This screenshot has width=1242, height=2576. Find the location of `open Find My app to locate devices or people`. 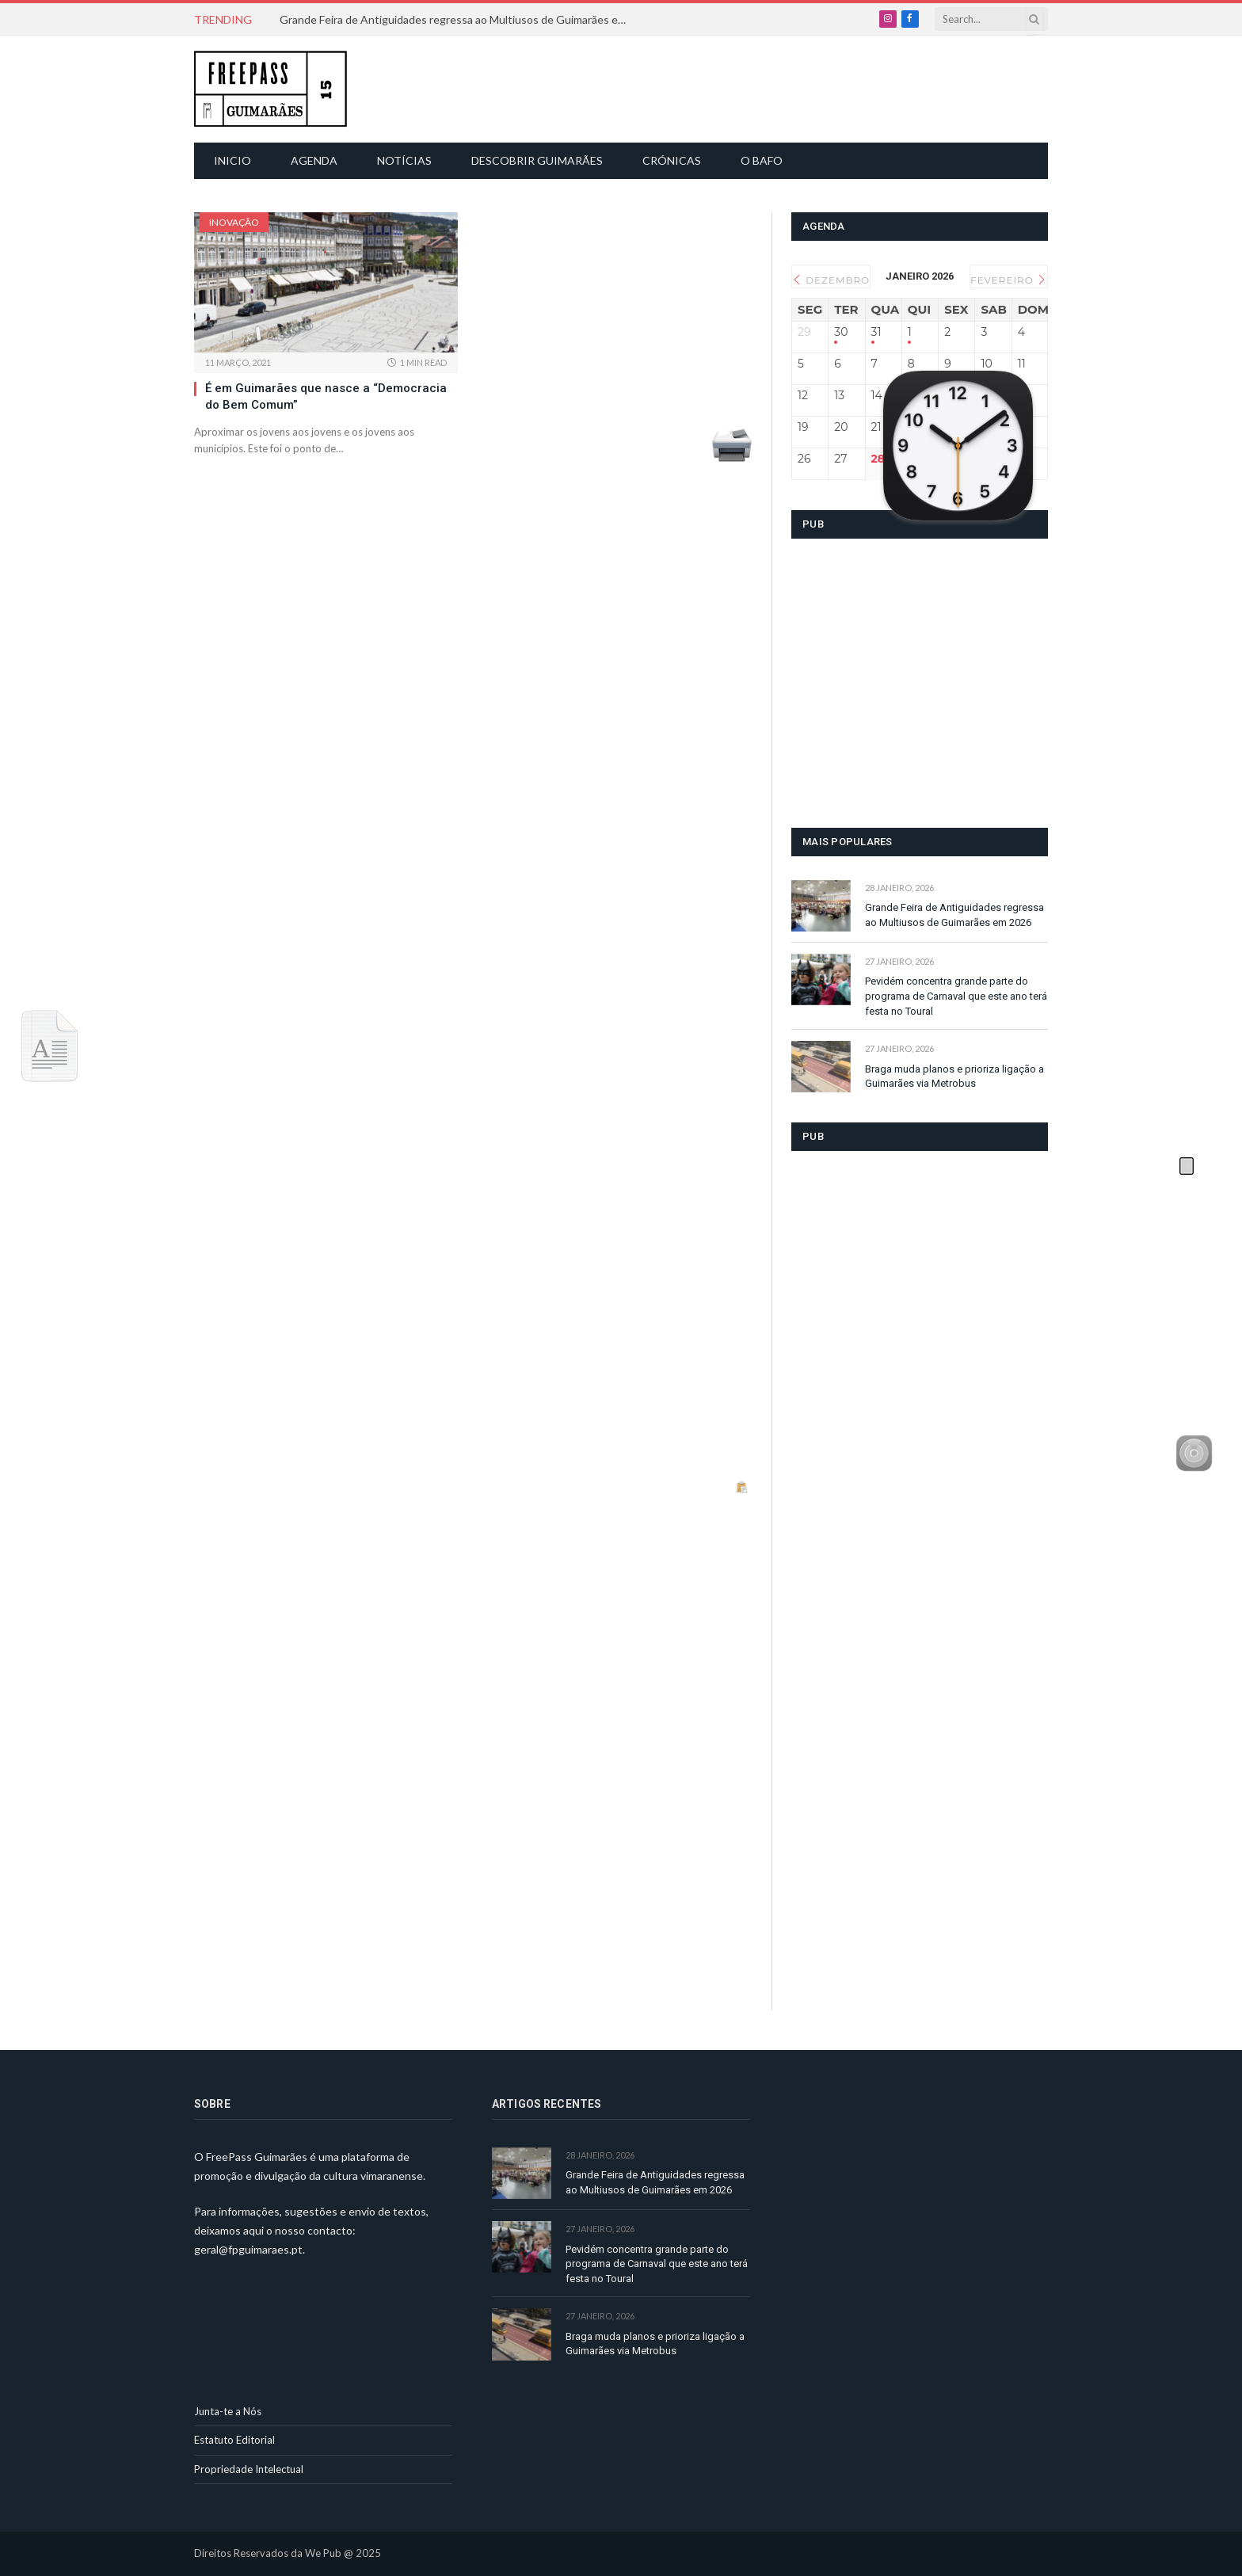

open Find My app to locate devices or people is located at coordinates (1194, 1453).